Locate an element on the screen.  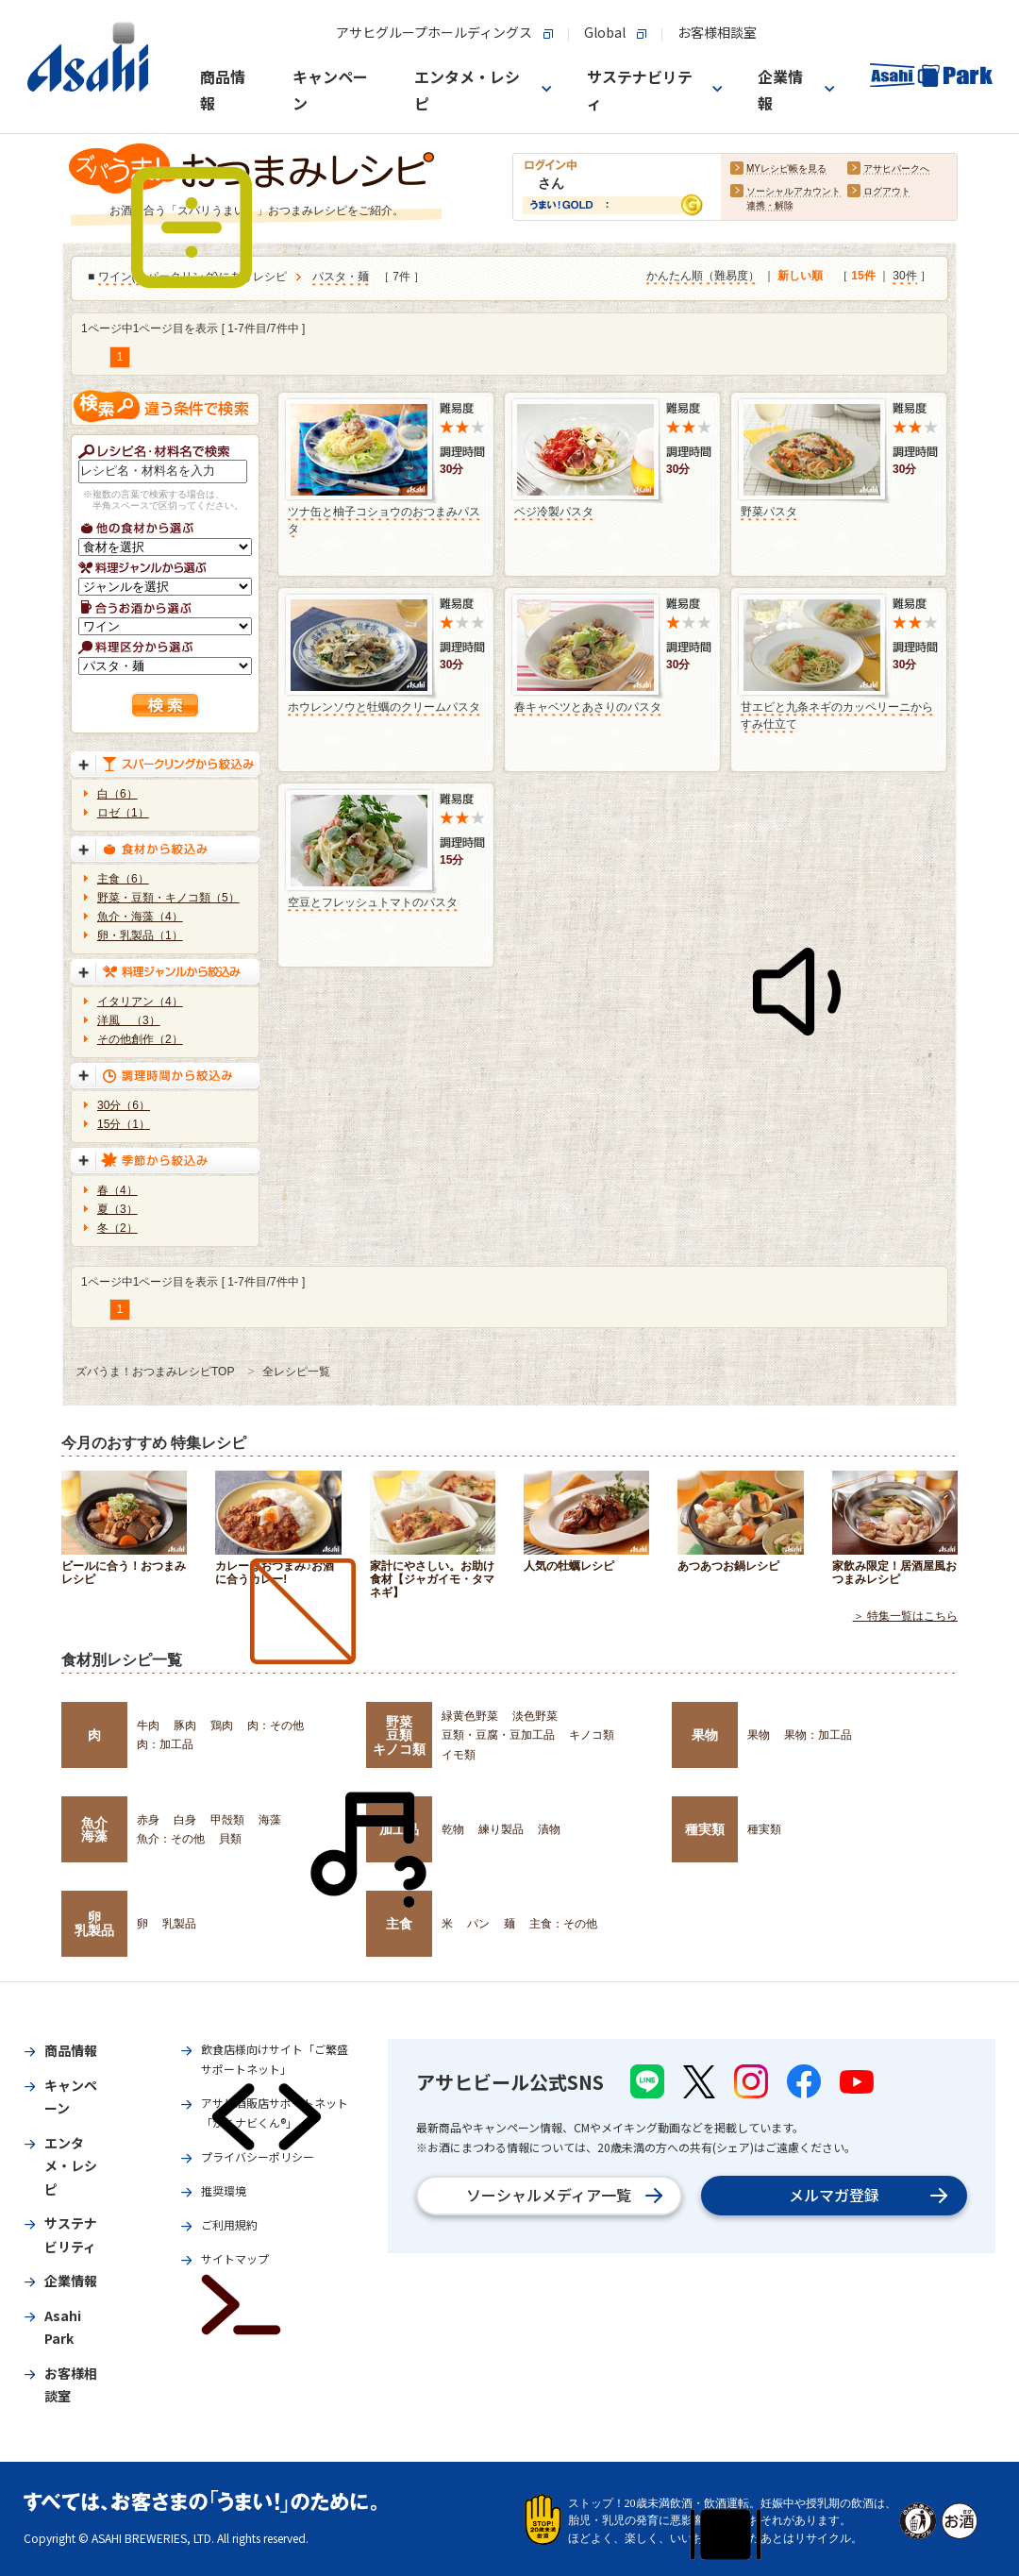
adjust audio to low volume level is located at coordinates (796, 991).